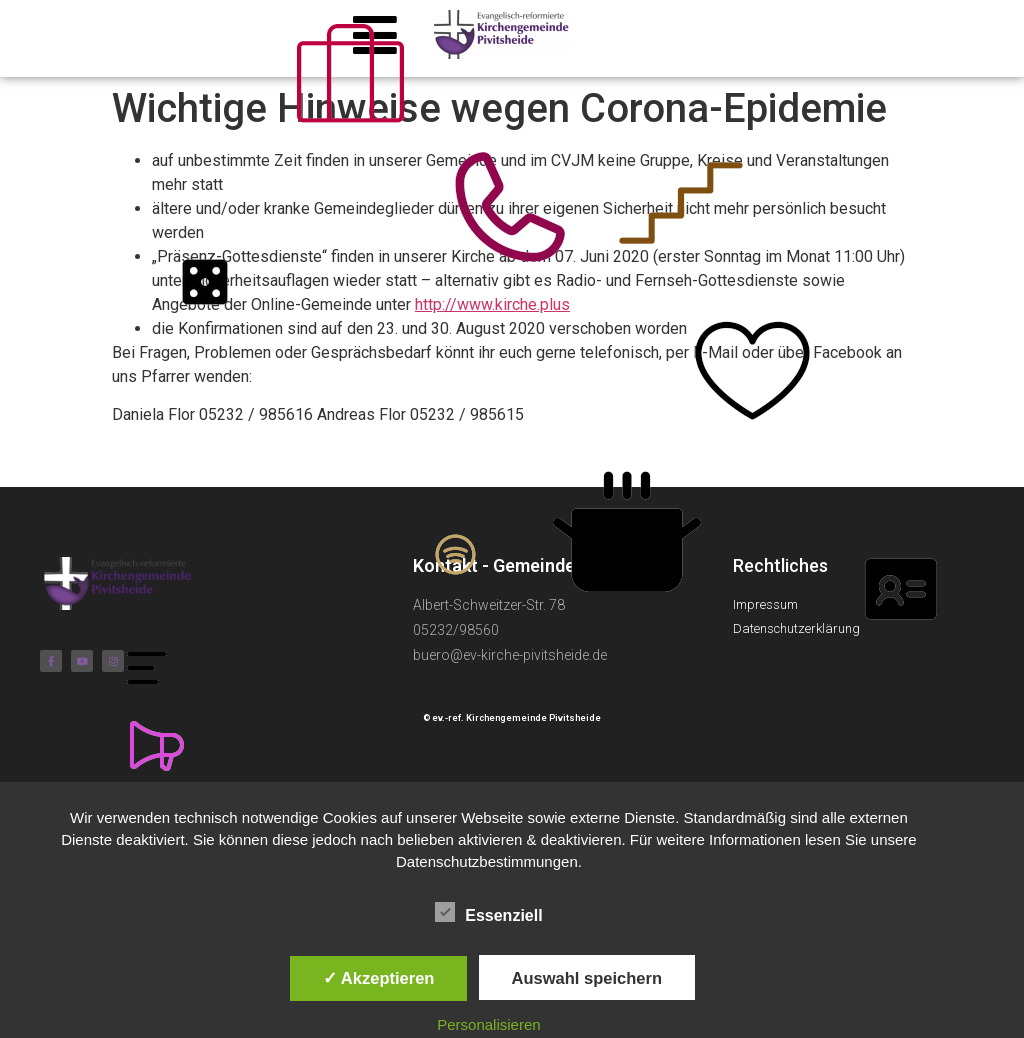 This screenshot has height=1038, width=1024. What do you see at coordinates (752, 366) in the screenshot?
I see `add to favorites` at bounding box center [752, 366].